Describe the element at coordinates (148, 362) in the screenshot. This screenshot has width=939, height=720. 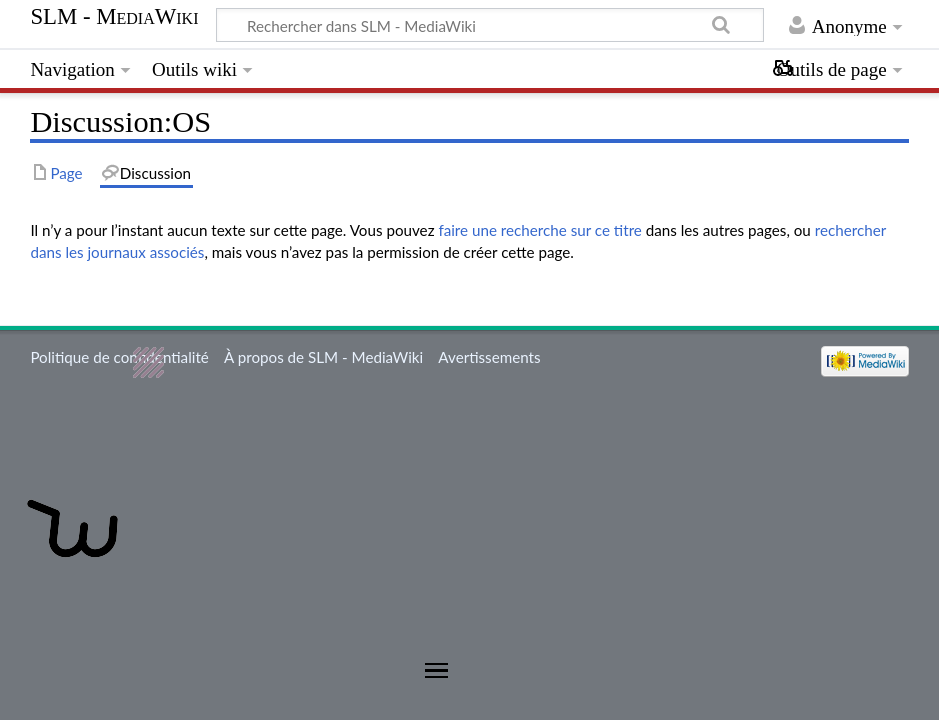
I see `apply texture or pattern to selection` at that location.